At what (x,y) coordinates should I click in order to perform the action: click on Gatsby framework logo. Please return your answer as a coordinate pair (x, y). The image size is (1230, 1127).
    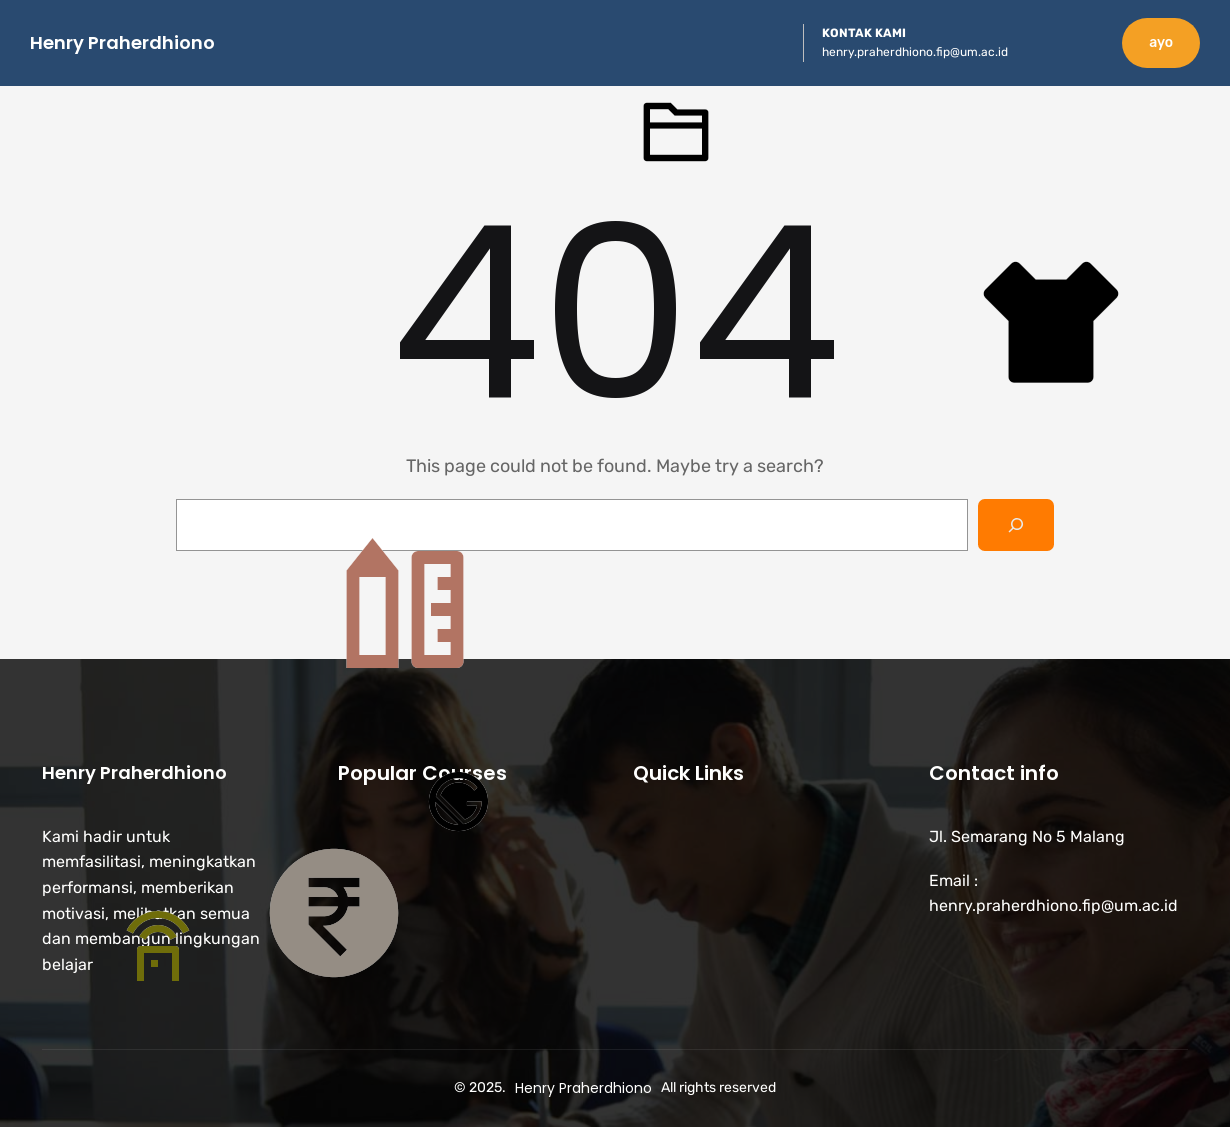
    Looking at the image, I should click on (458, 801).